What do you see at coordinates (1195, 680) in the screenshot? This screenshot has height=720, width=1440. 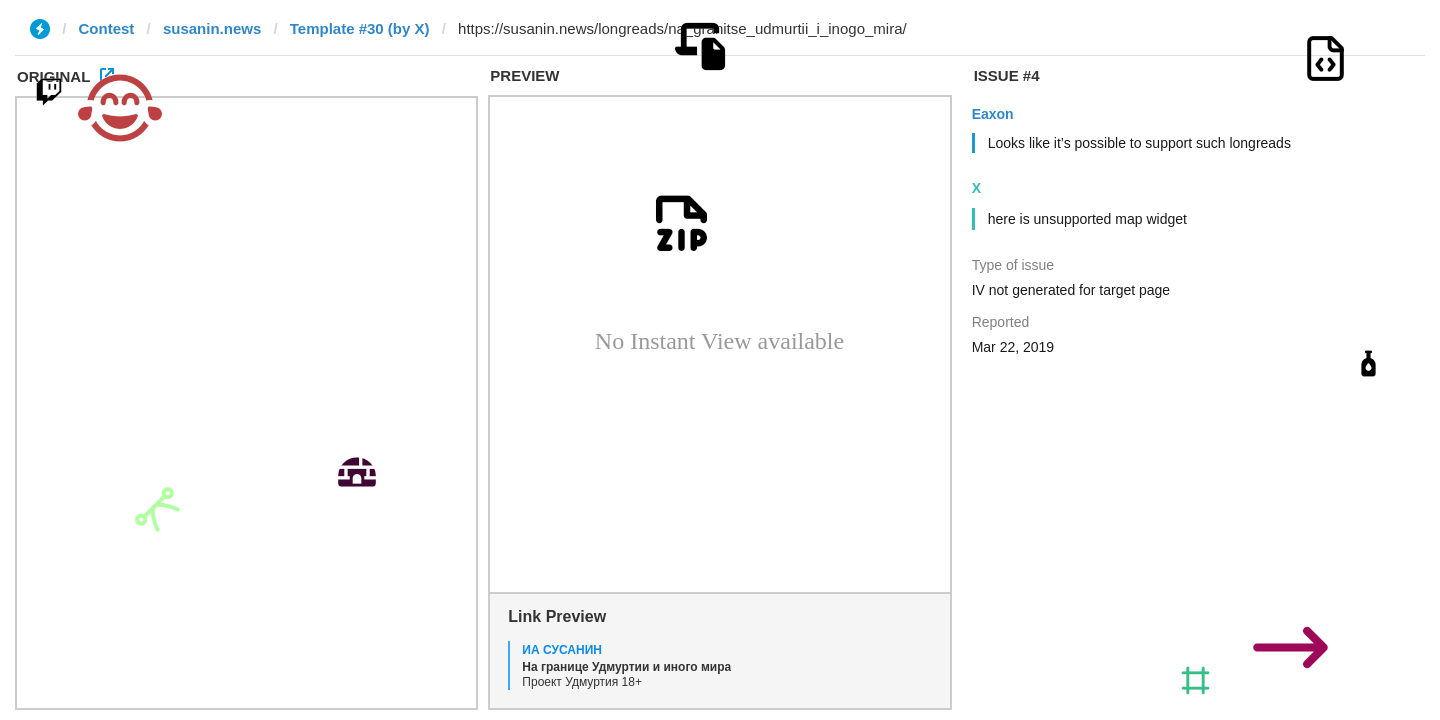 I see `access frame or artboard settings` at bounding box center [1195, 680].